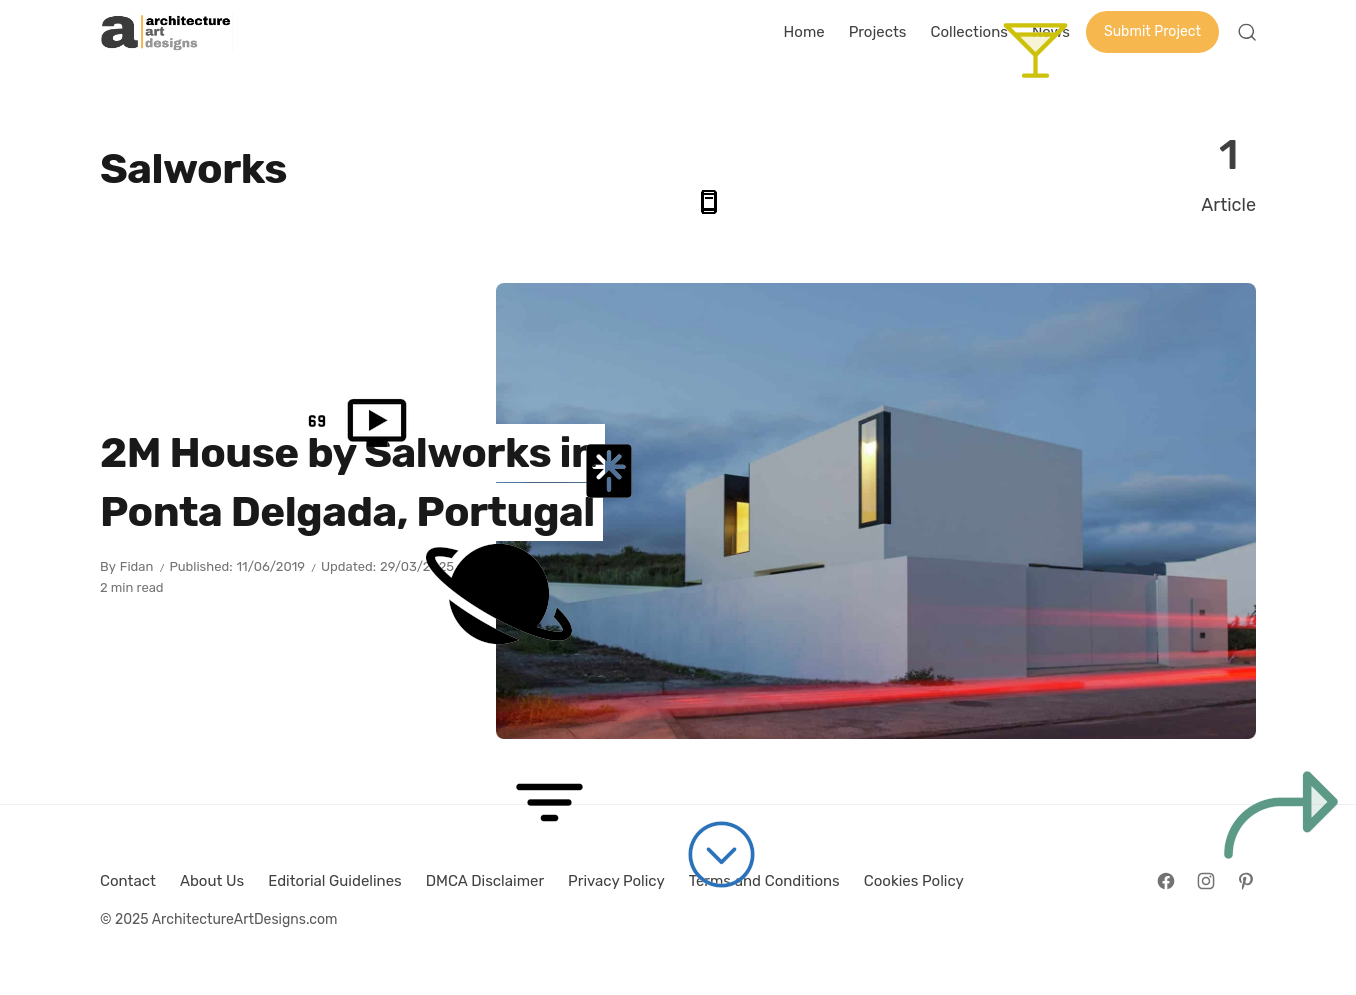 The width and height of the screenshot is (1356, 995). I want to click on open linktree profile, so click(609, 471).